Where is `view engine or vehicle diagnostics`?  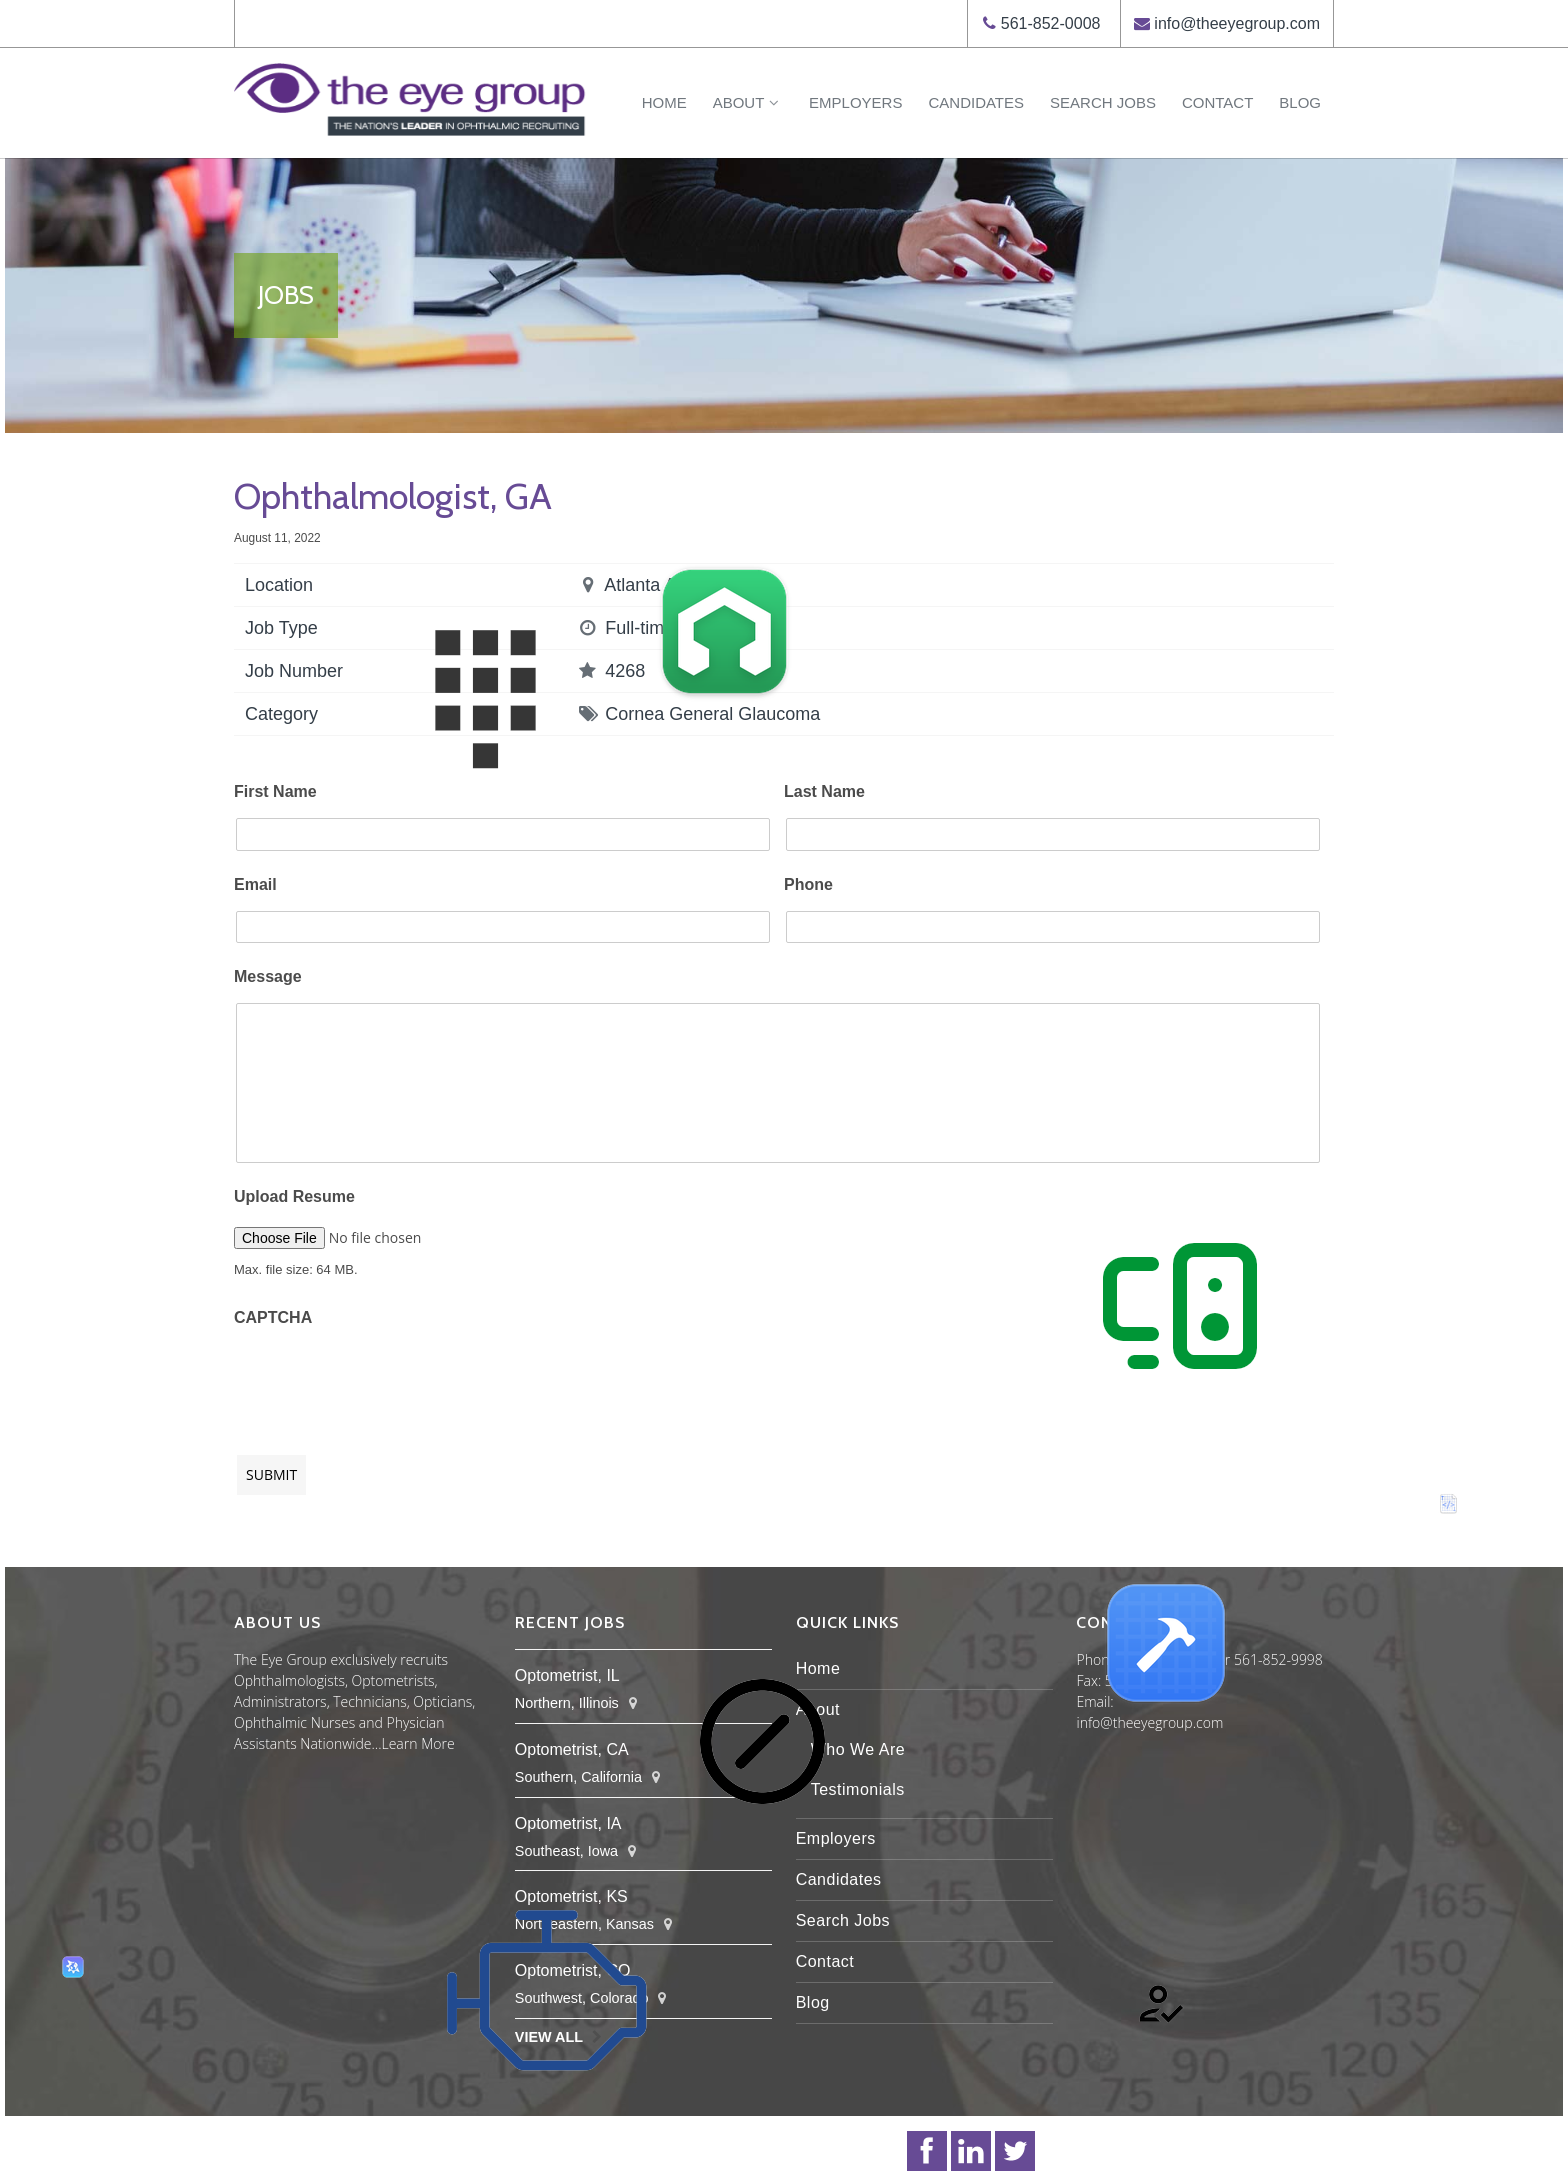 view engine or vehicle diagnostics is located at coordinates (543, 1993).